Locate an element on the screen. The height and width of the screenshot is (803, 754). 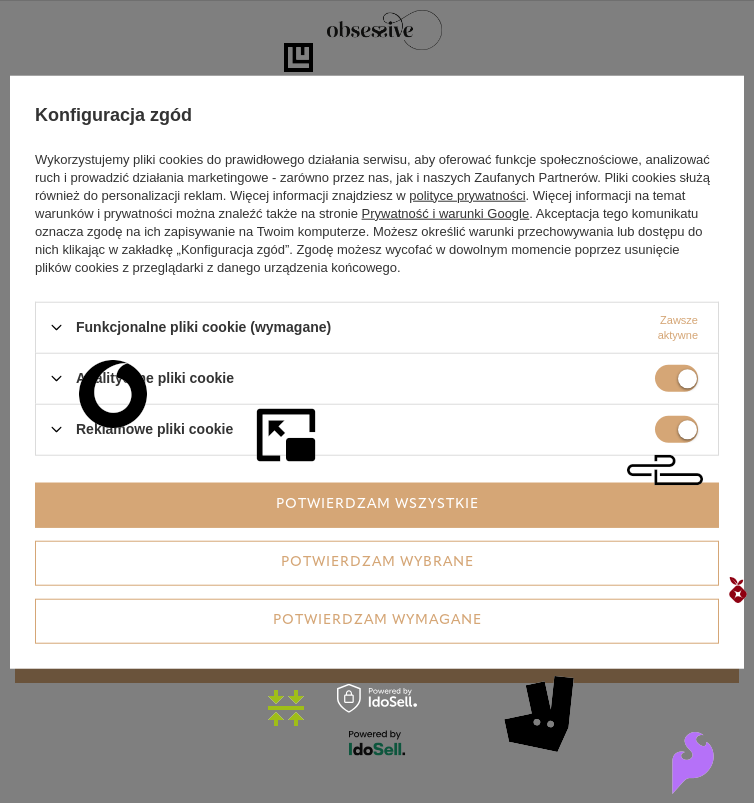
visit sparkfun electronics website is located at coordinates (693, 763).